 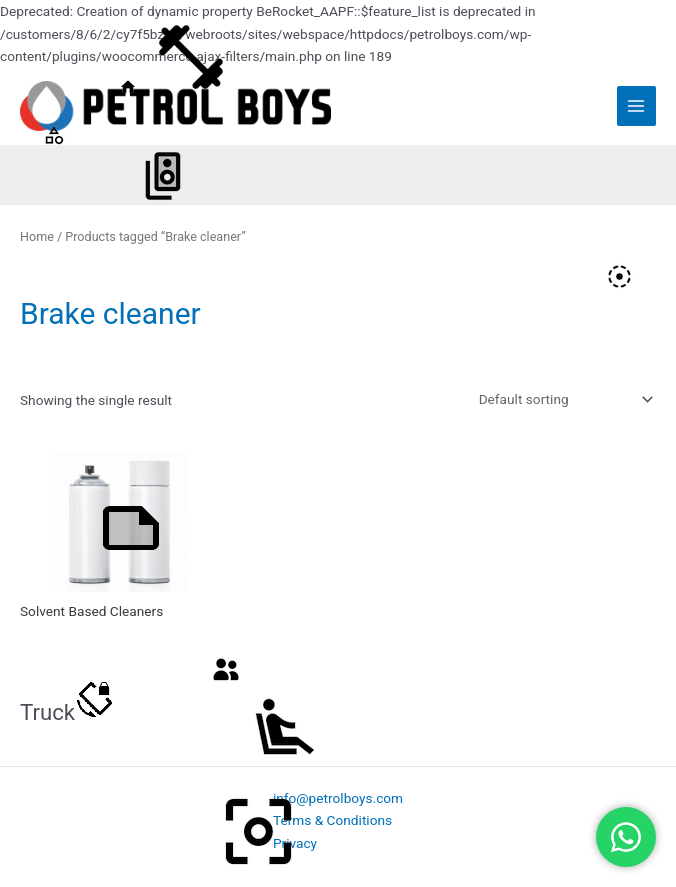 What do you see at coordinates (619, 276) in the screenshot?
I see `apply tilt-shift blur effect to photo` at bounding box center [619, 276].